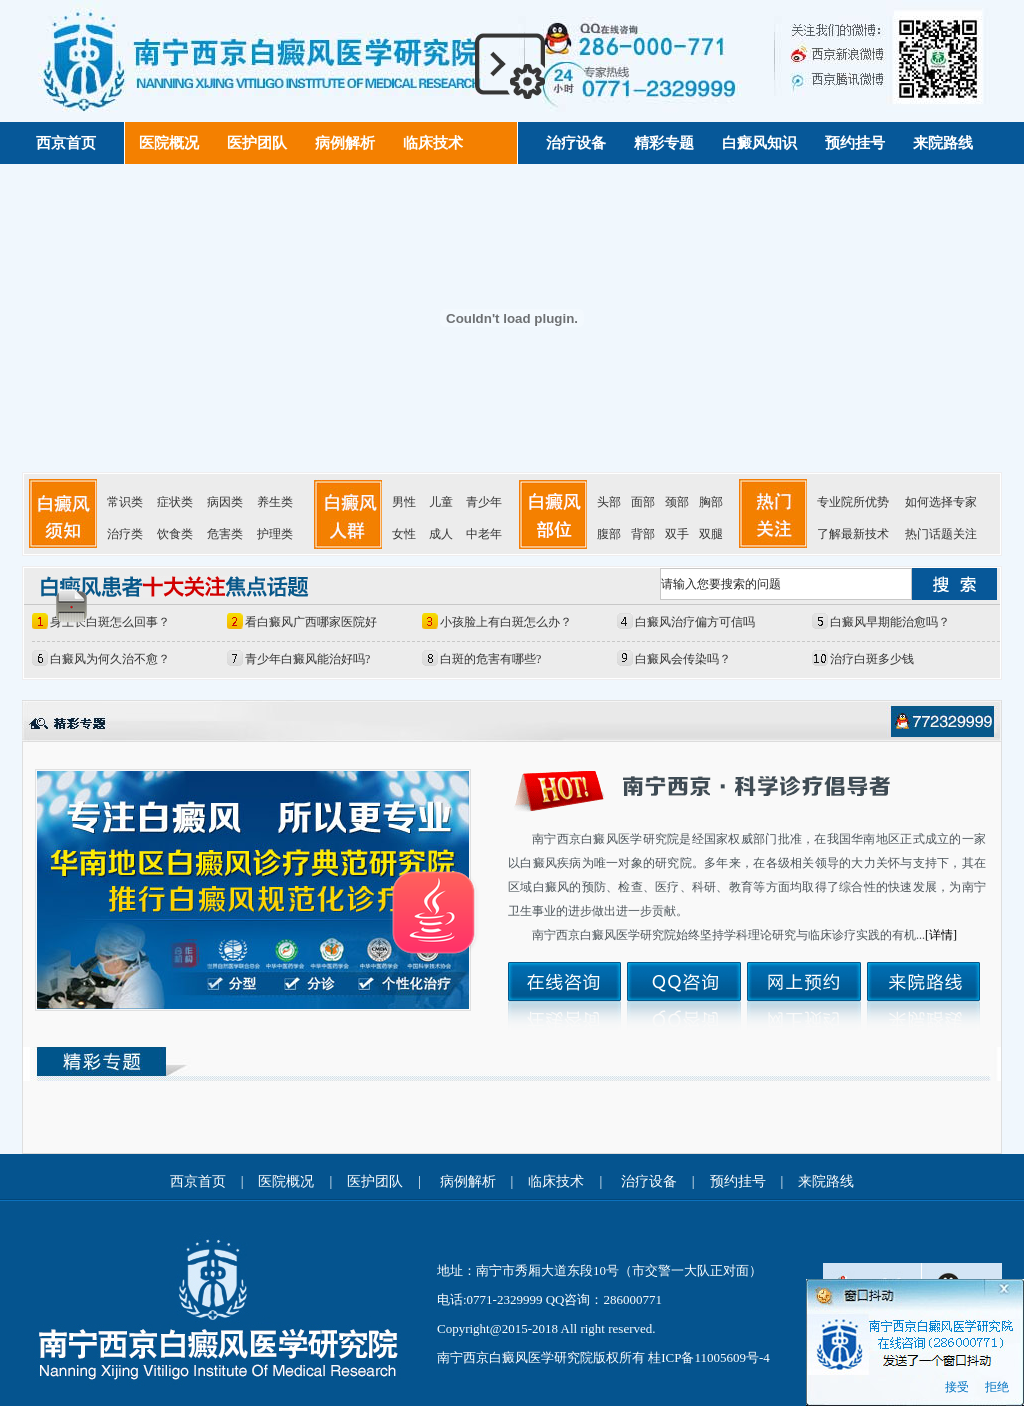 This screenshot has width=1024, height=1406. I want to click on open raider app for document scanning, so click(71, 606).